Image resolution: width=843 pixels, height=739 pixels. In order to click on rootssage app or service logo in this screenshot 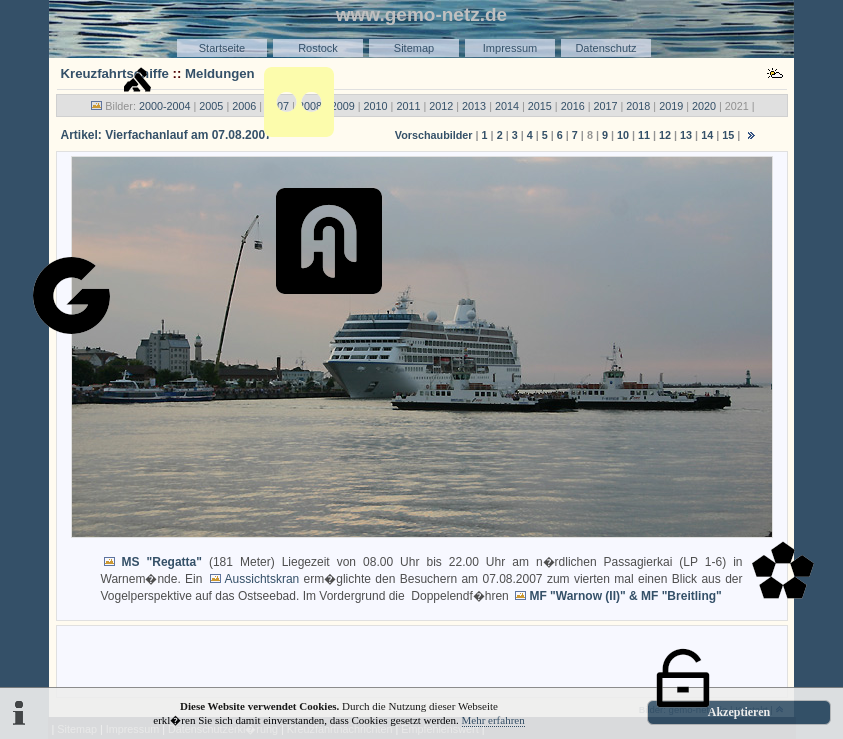, I will do `click(783, 570)`.